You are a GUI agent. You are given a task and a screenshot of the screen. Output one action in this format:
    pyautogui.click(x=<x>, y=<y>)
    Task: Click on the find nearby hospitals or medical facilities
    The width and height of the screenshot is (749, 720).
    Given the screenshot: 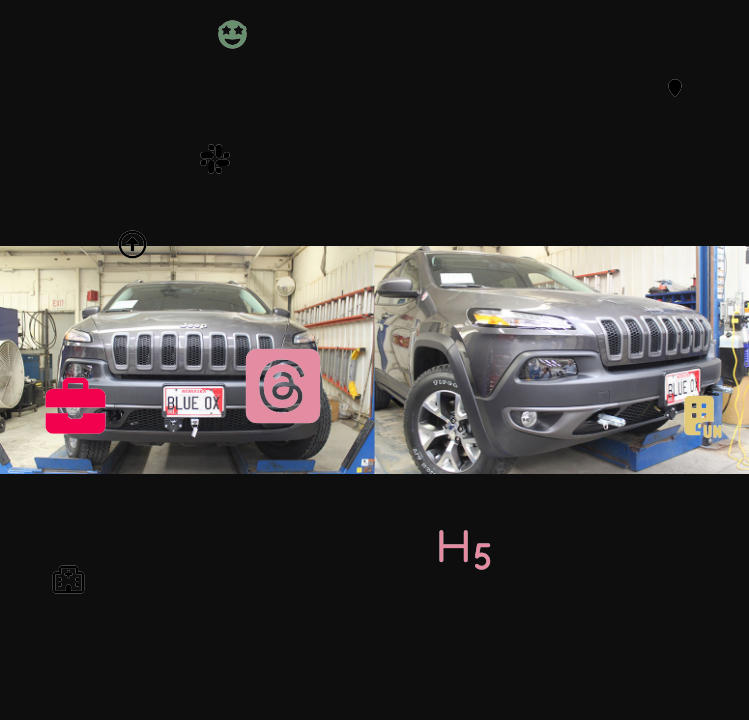 What is the action you would take?
    pyautogui.click(x=68, y=579)
    